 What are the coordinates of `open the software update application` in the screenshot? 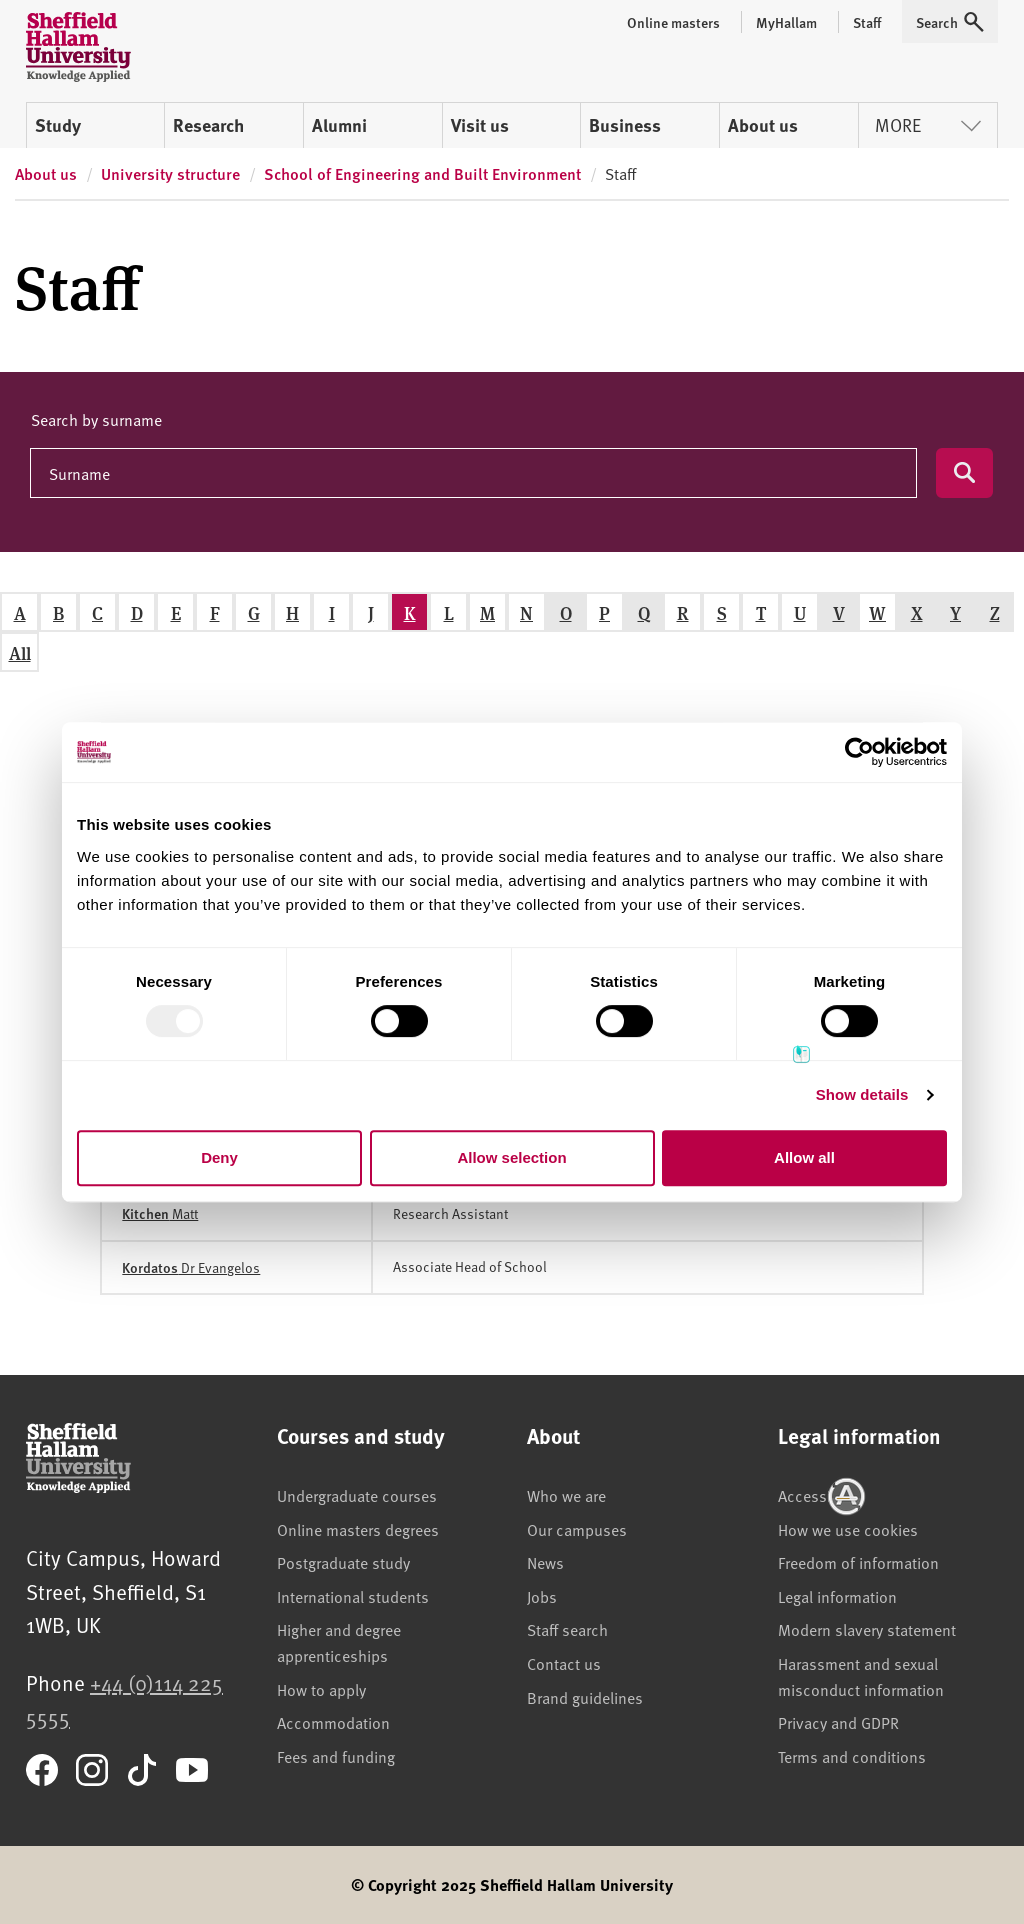 It's located at (846, 1496).